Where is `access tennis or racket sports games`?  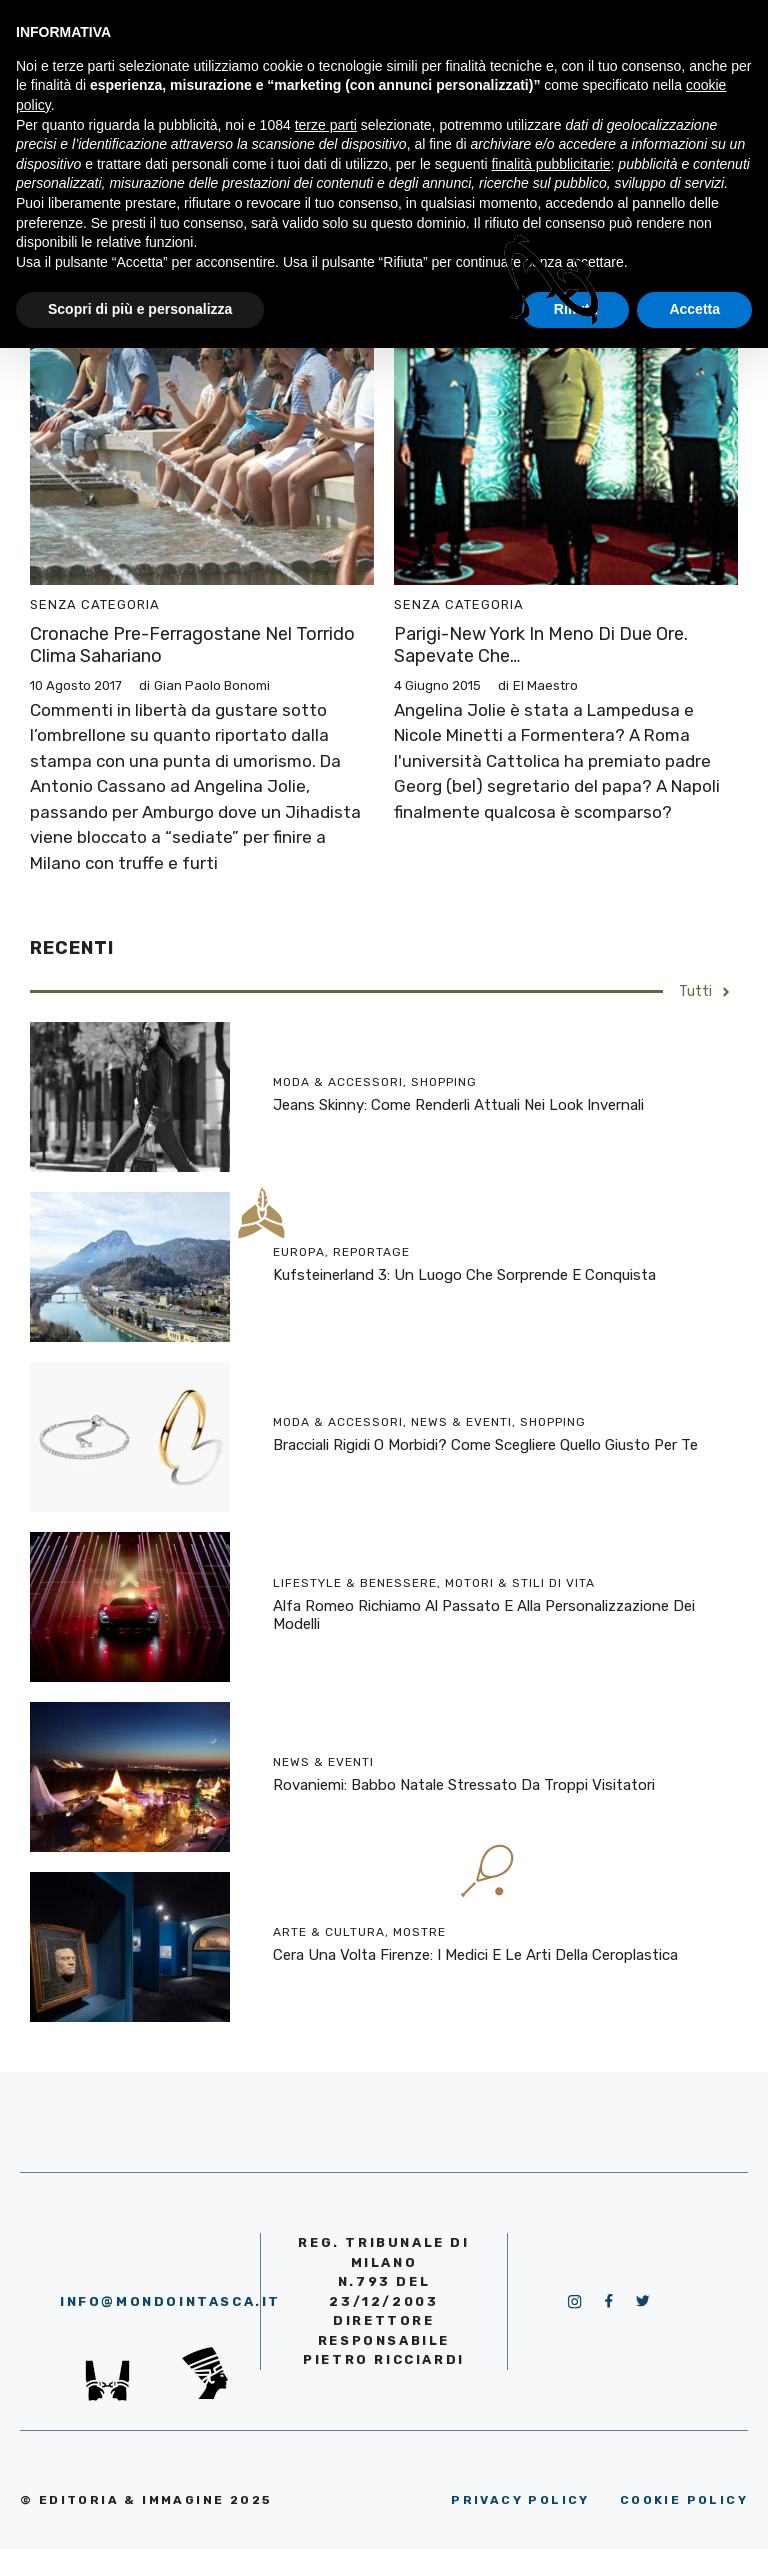
access tennis or racket sports games is located at coordinates (487, 1871).